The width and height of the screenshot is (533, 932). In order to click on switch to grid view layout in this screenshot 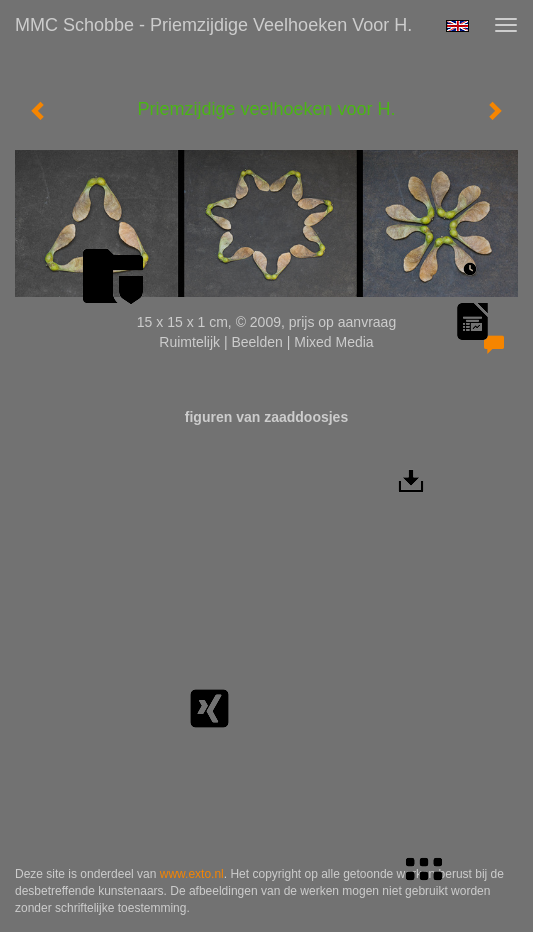, I will do `click(424, 869)`.